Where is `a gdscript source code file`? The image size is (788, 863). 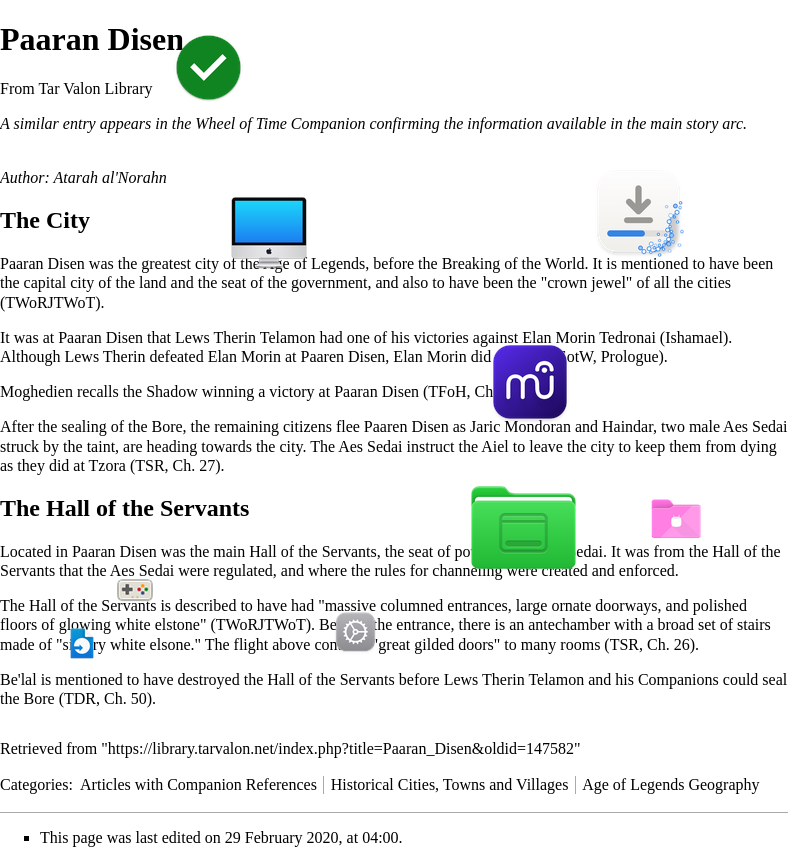
a gdscript source code file is located at coordinates (82, 644).